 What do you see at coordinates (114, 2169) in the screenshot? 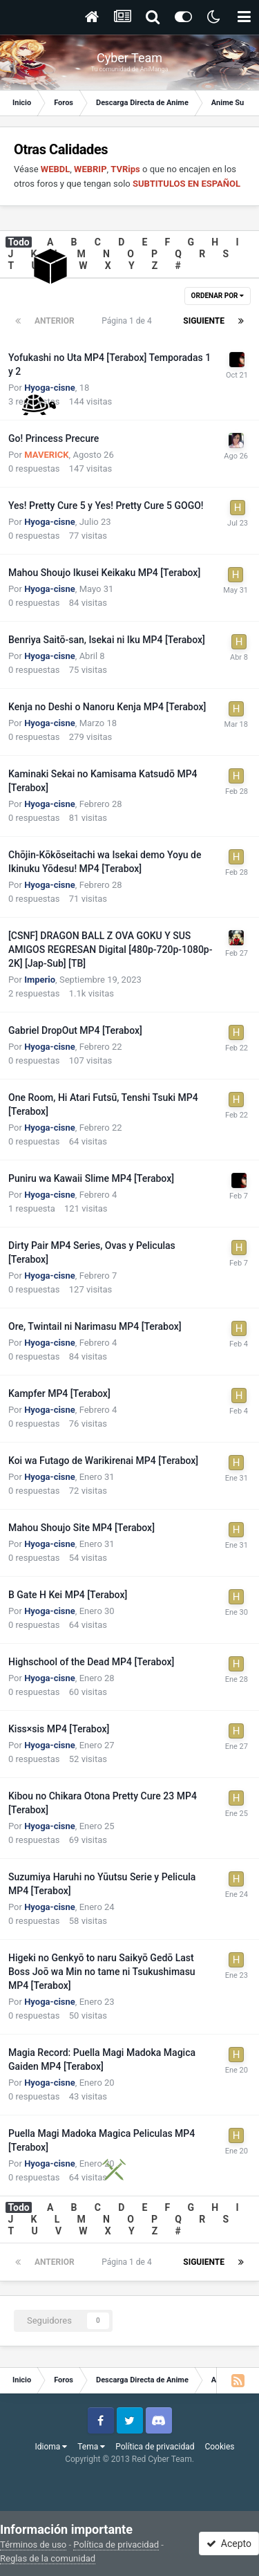
I see `crafting or construction materials in a game inventory` at bounding box center [114, 2169].